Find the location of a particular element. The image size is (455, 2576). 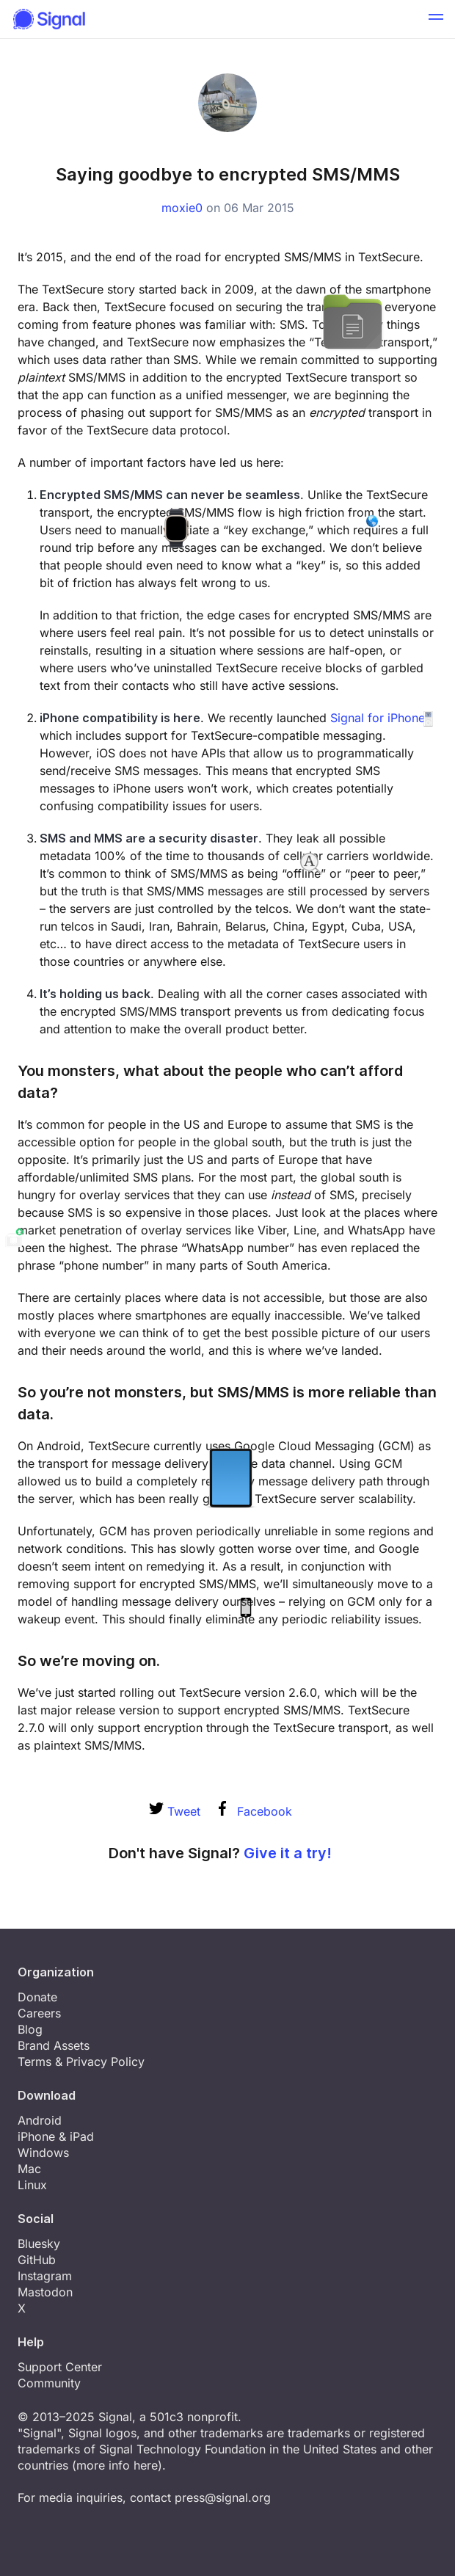

open your documents folder is located at coordinates (352, 321).